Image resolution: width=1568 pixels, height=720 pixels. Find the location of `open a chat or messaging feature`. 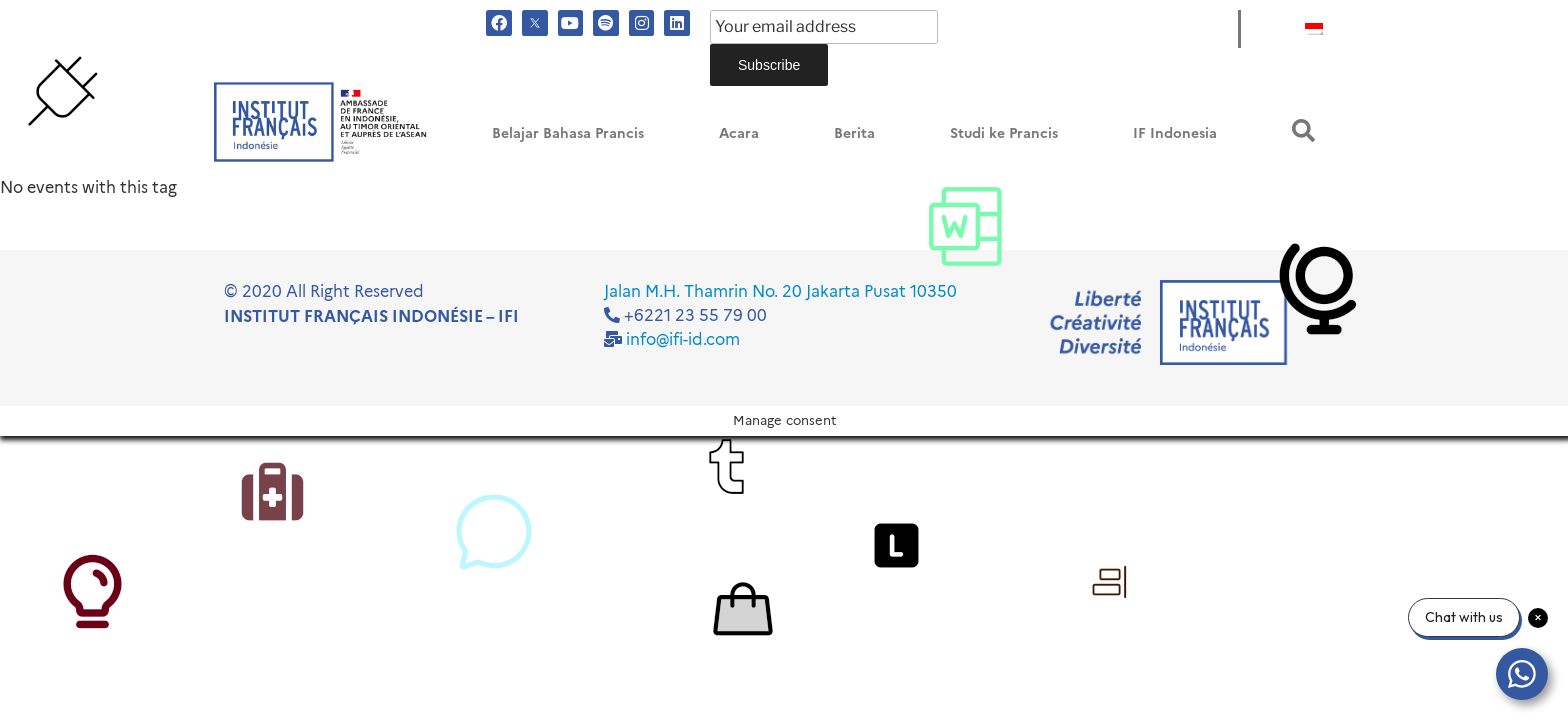

open a chat or messaging feature is located at coordinates (494, 532).